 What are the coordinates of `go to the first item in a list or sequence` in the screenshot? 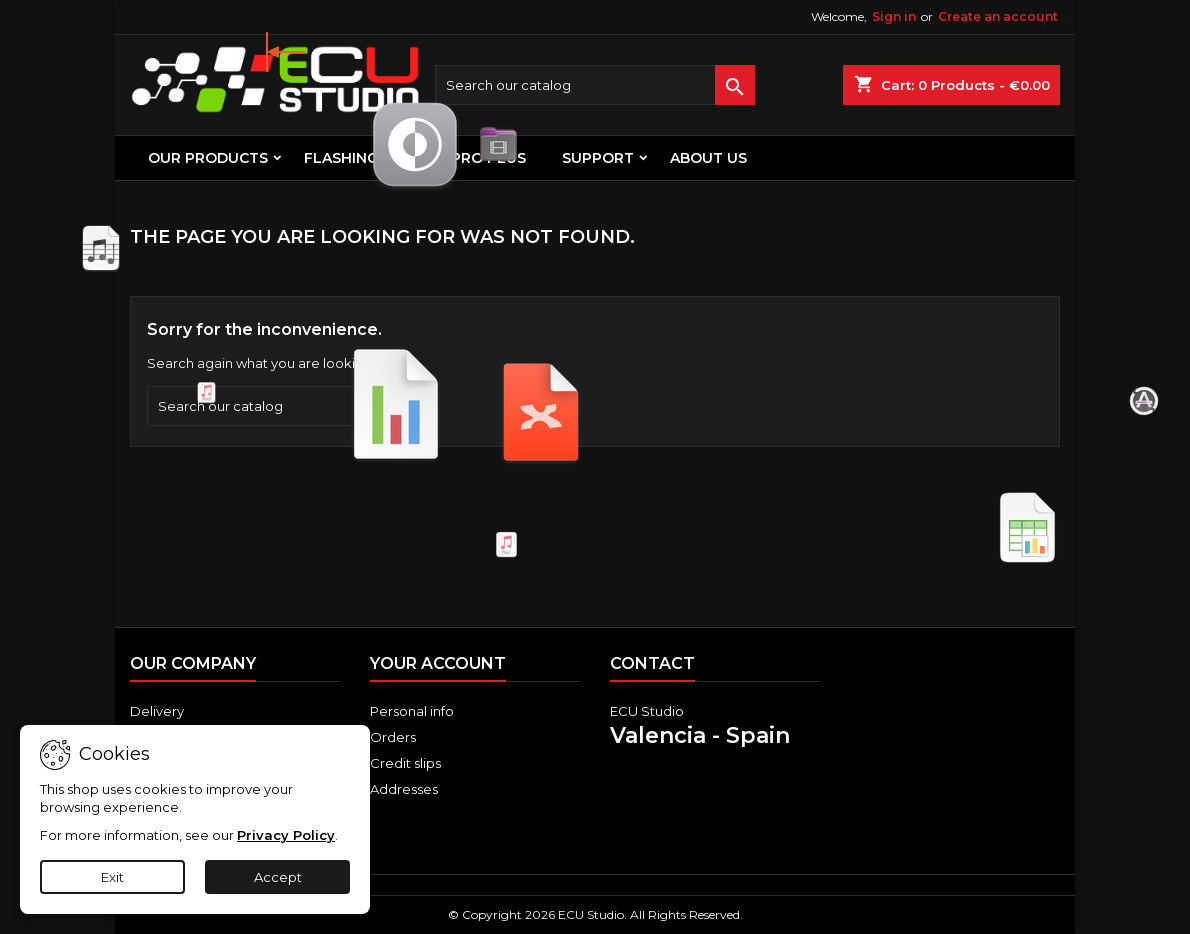 It's located at (286, 52).